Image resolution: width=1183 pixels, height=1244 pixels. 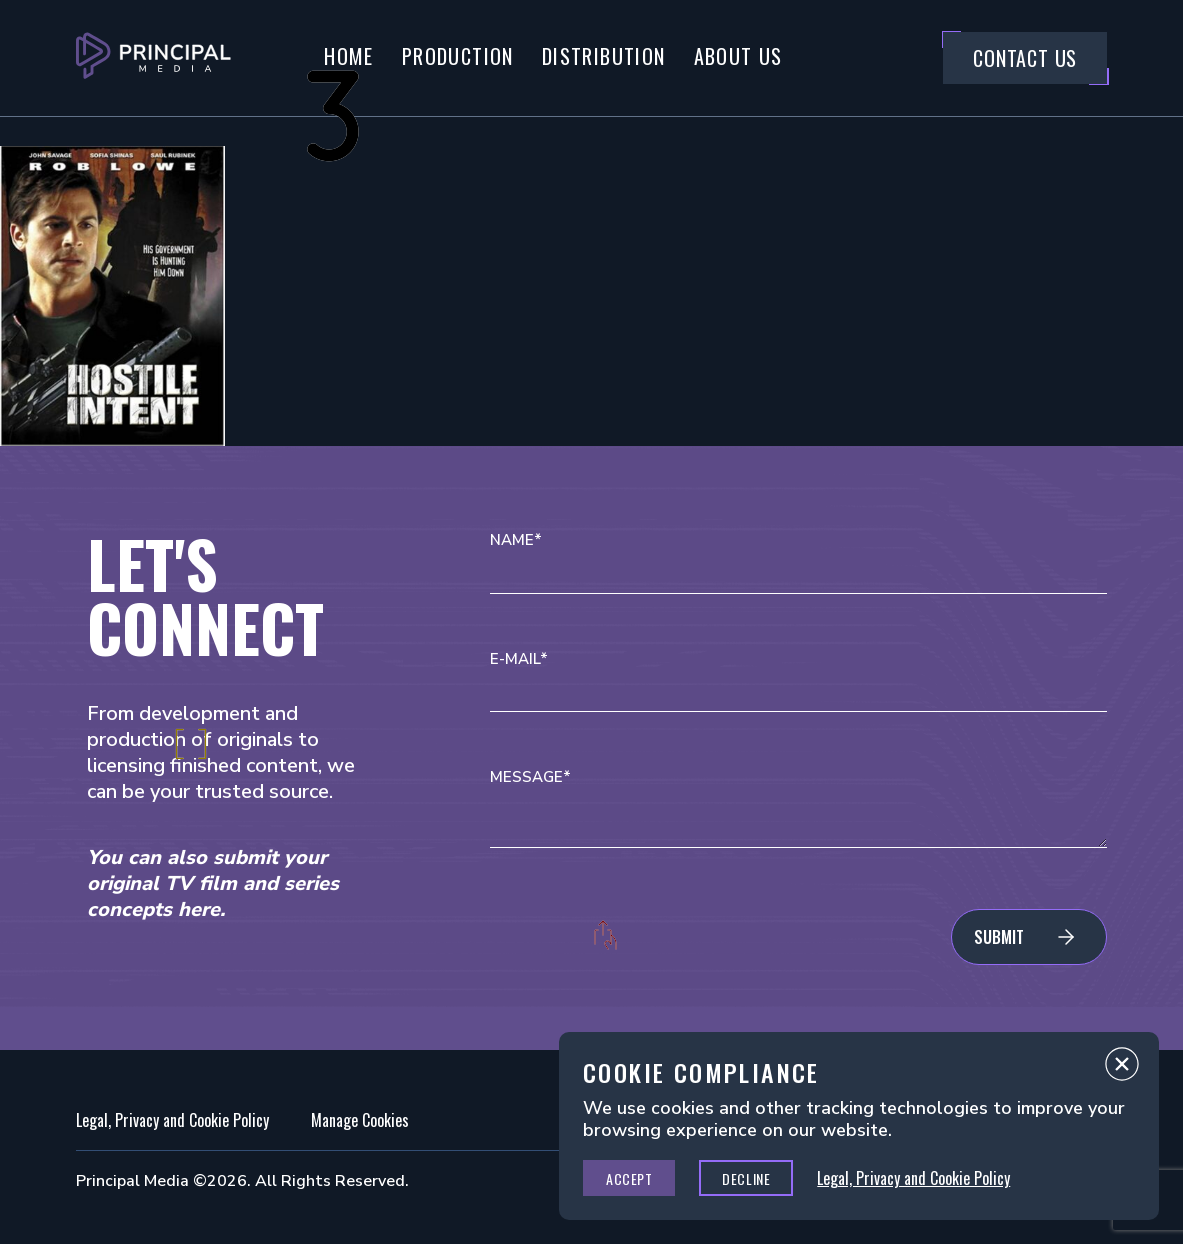 What do you see at coordinates (333, 116) in the screenshot?
I see `indicates step three in a multi-step process` at bounding box center [333, 116].